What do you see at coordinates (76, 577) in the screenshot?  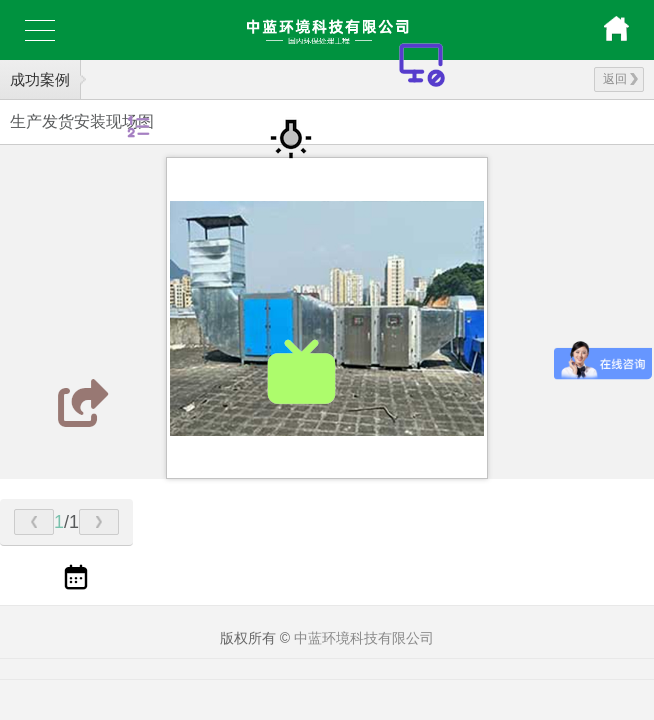 I see `view weekly calendar` at bounding box center [76, 577].